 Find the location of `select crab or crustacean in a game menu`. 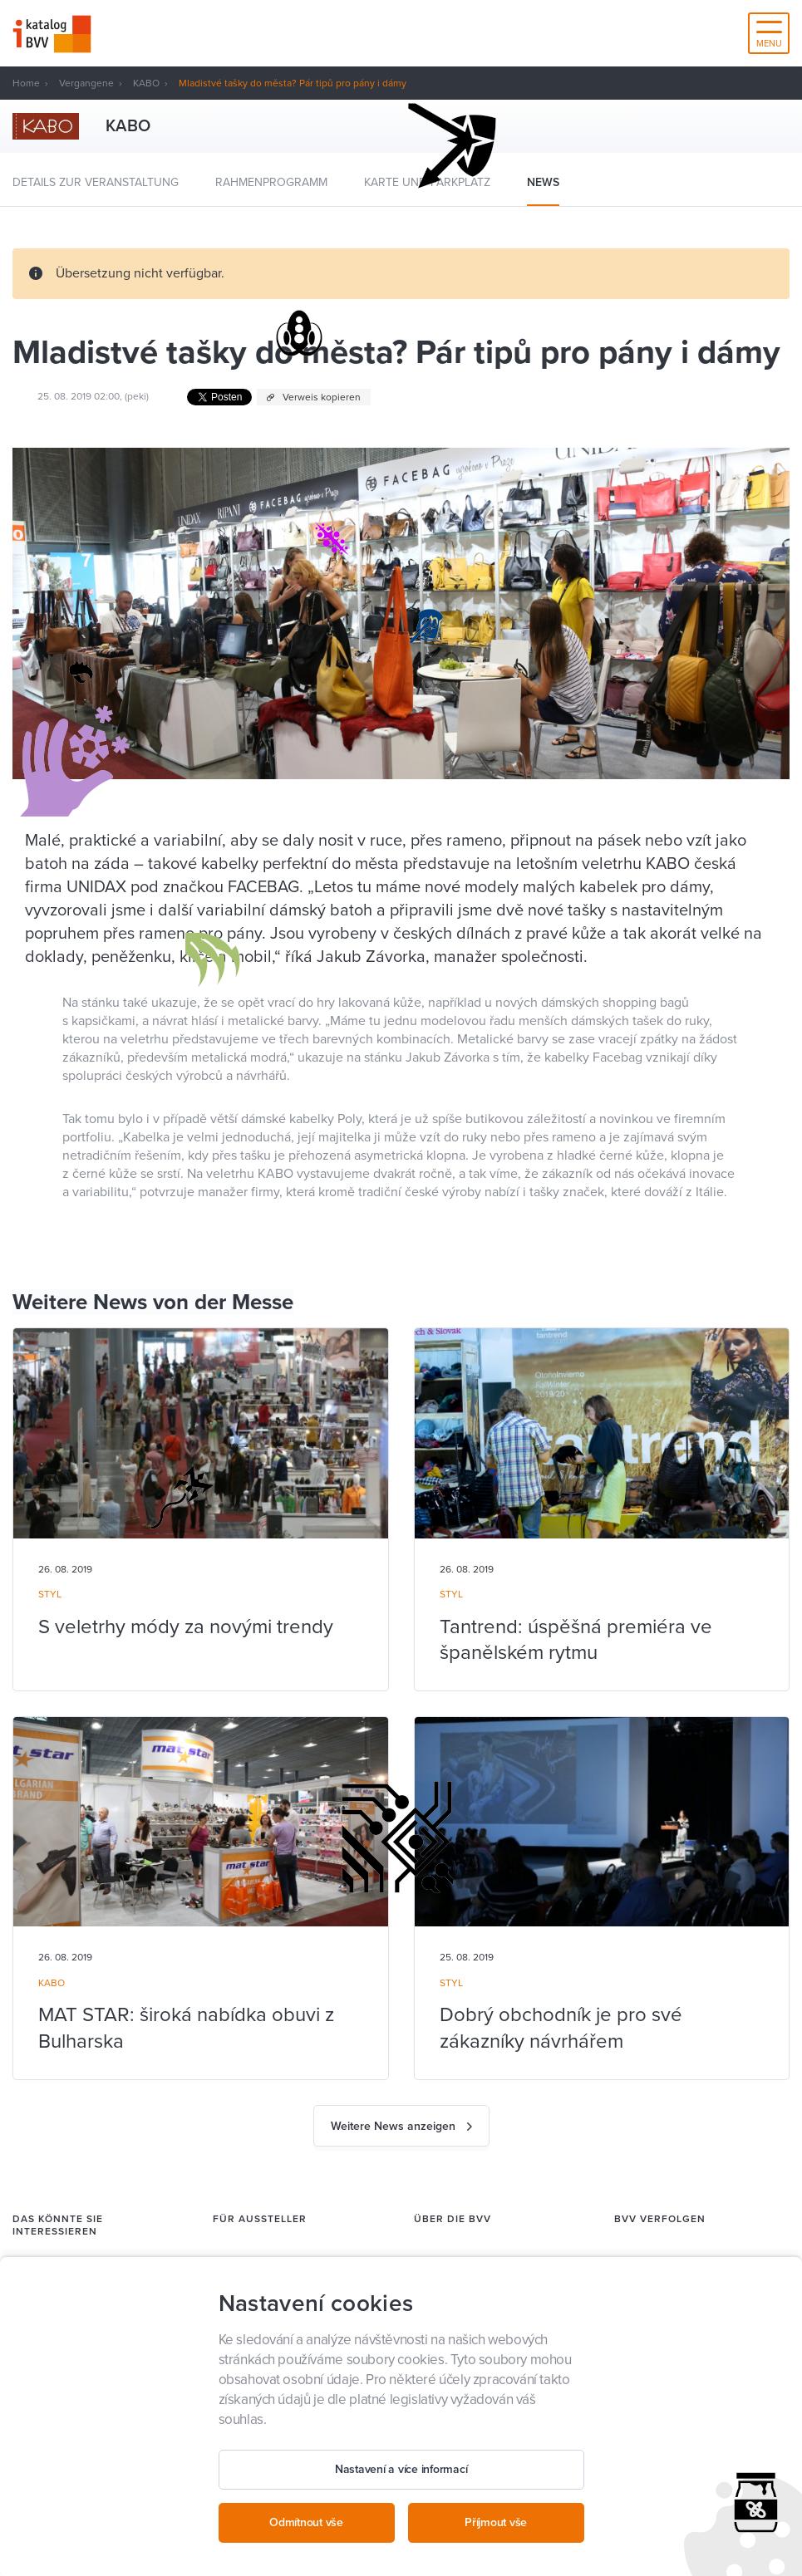

select crab or crustacean in a game menu is located at coordinates (81, 671).